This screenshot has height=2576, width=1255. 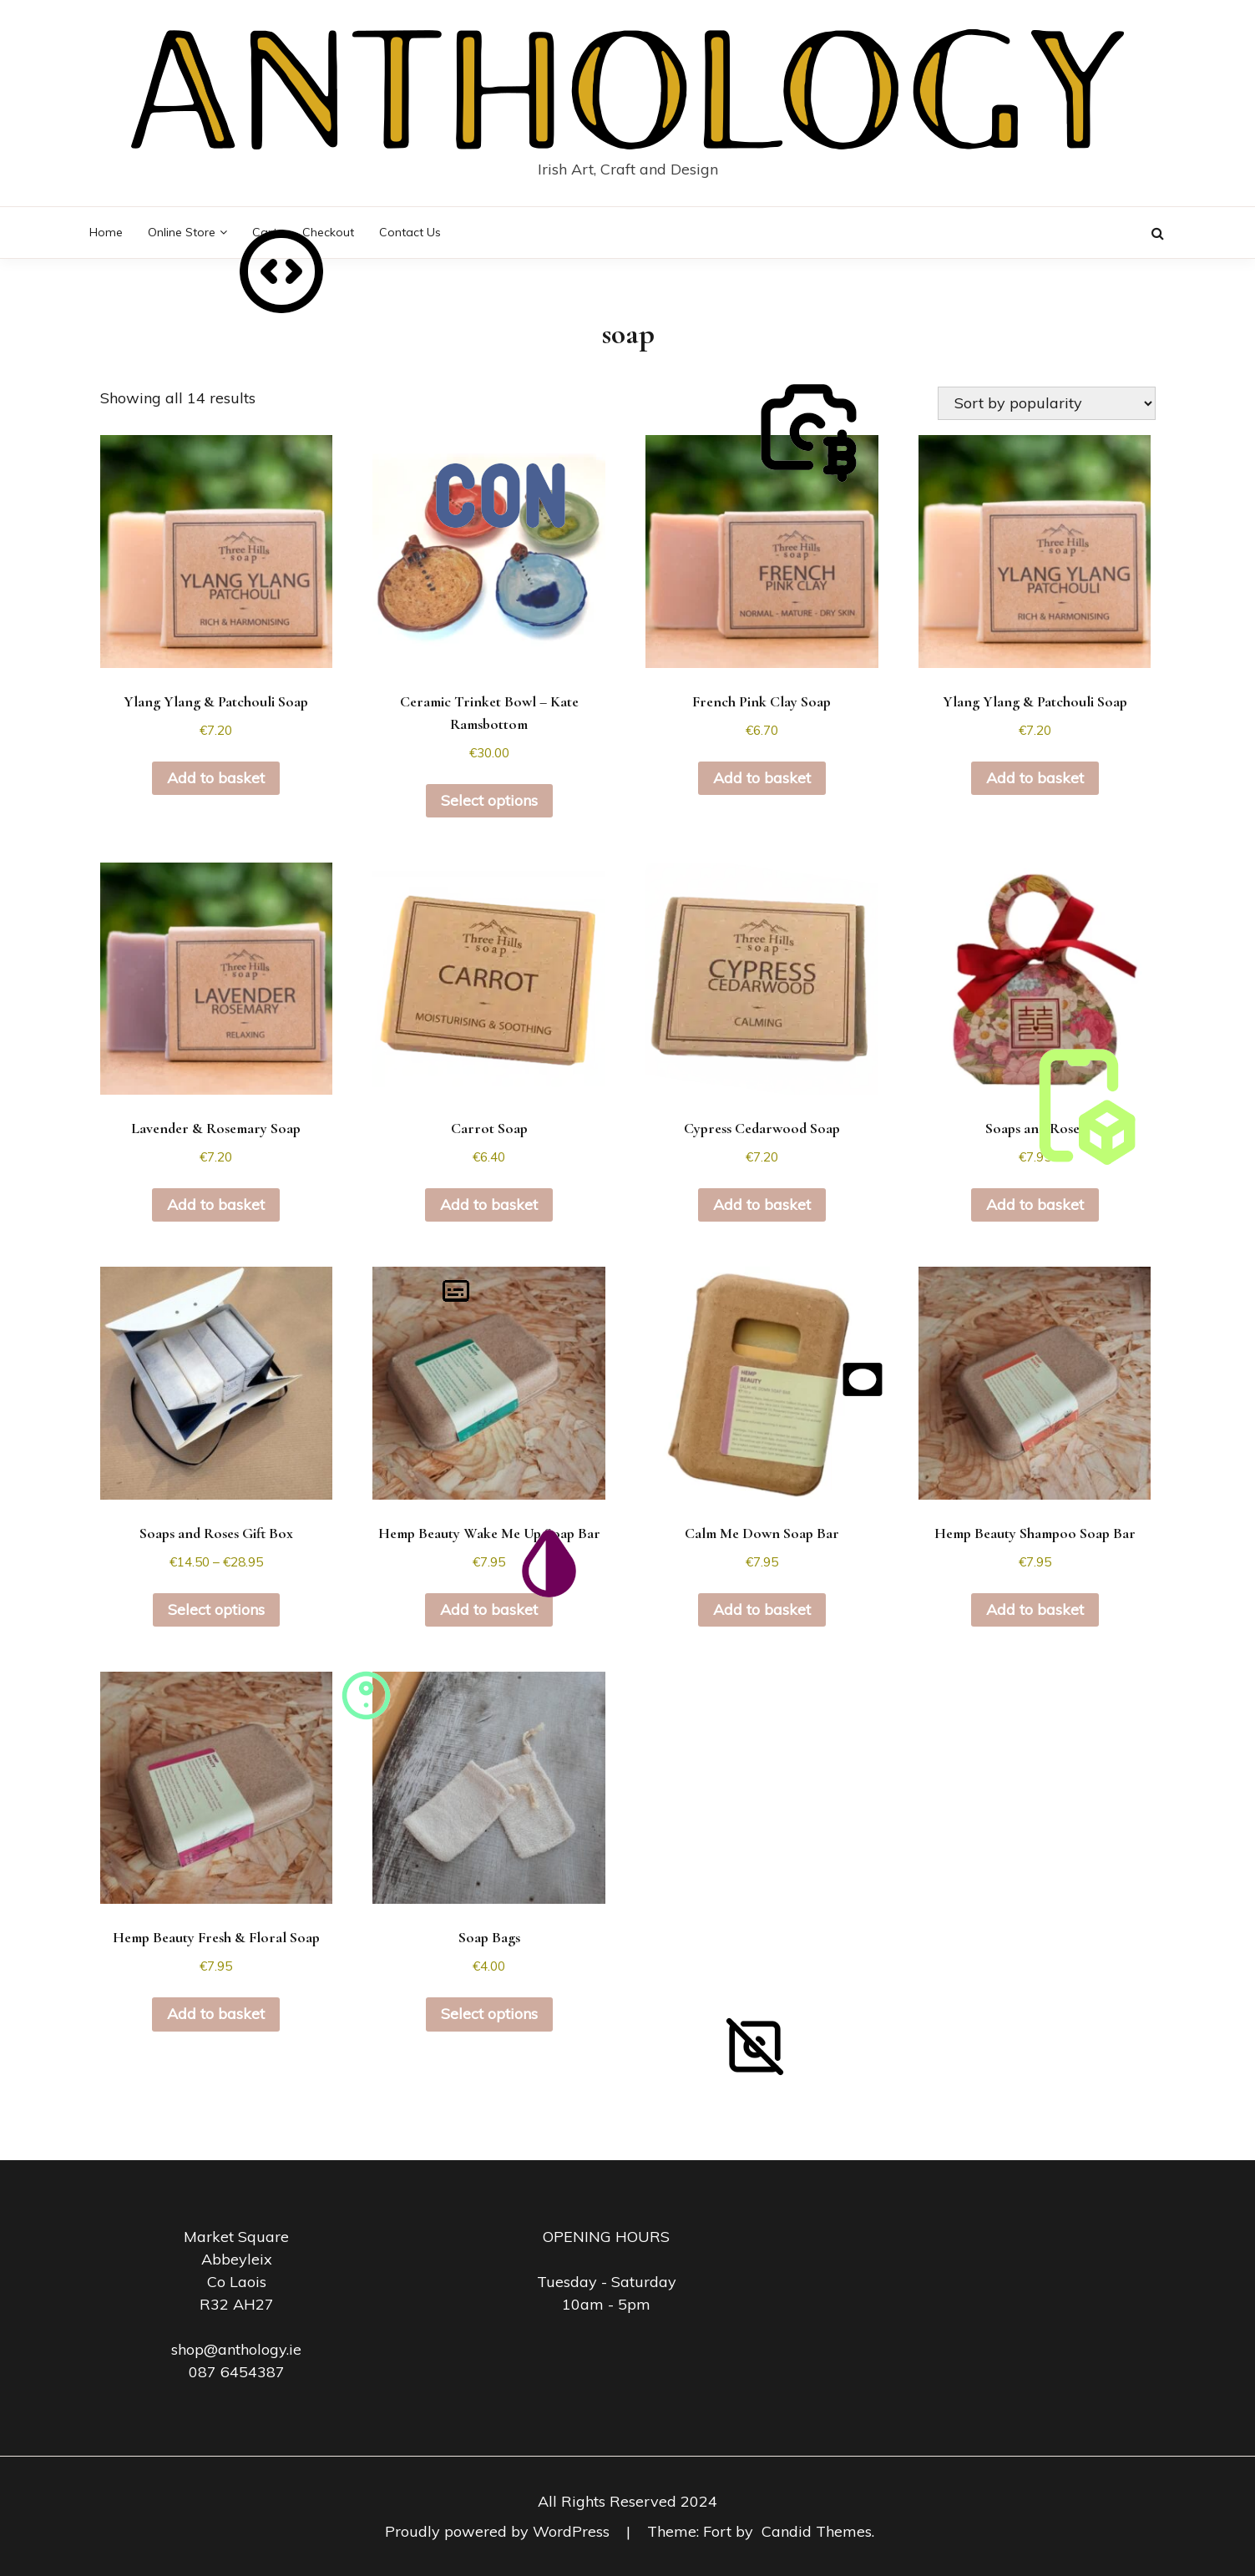 What do you see at coordinates (1079, 1106) in the screenshot?
I see `open augmented reality mode` at bounding box center [1079, 1106].